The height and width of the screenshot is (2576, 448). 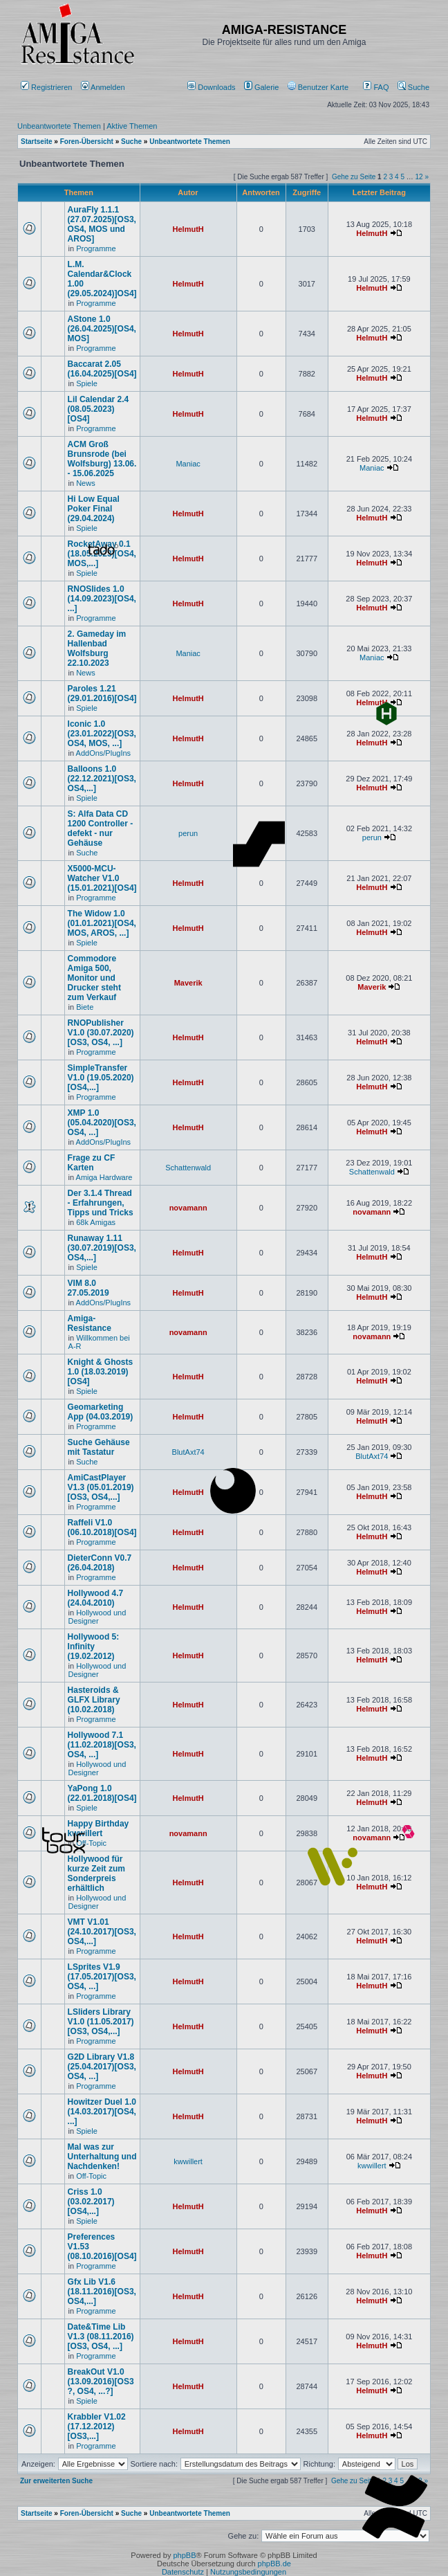 I want to click on open Confluence workspace, so click(x=395, y=2507).